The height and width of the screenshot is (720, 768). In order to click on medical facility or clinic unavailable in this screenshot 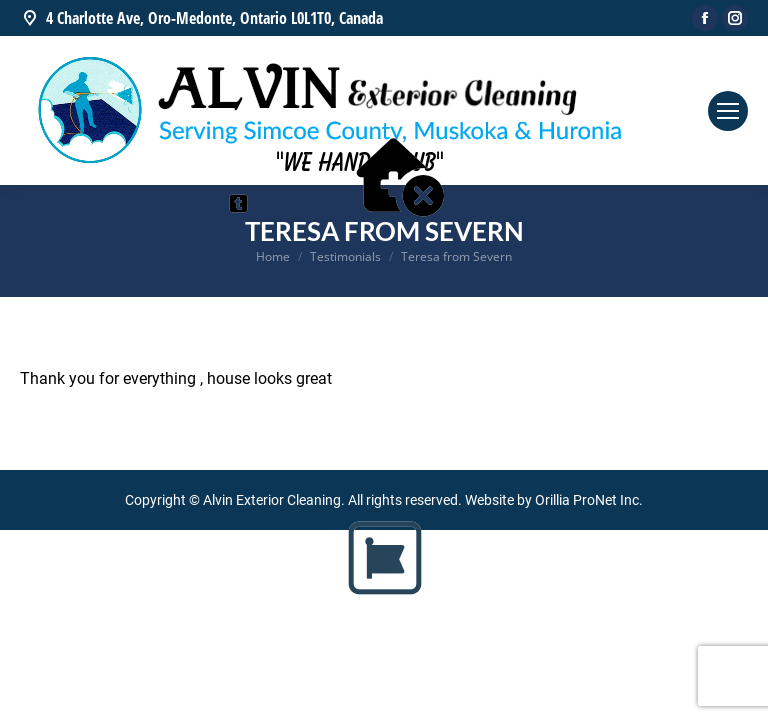, I will do `click(398, 175)`.